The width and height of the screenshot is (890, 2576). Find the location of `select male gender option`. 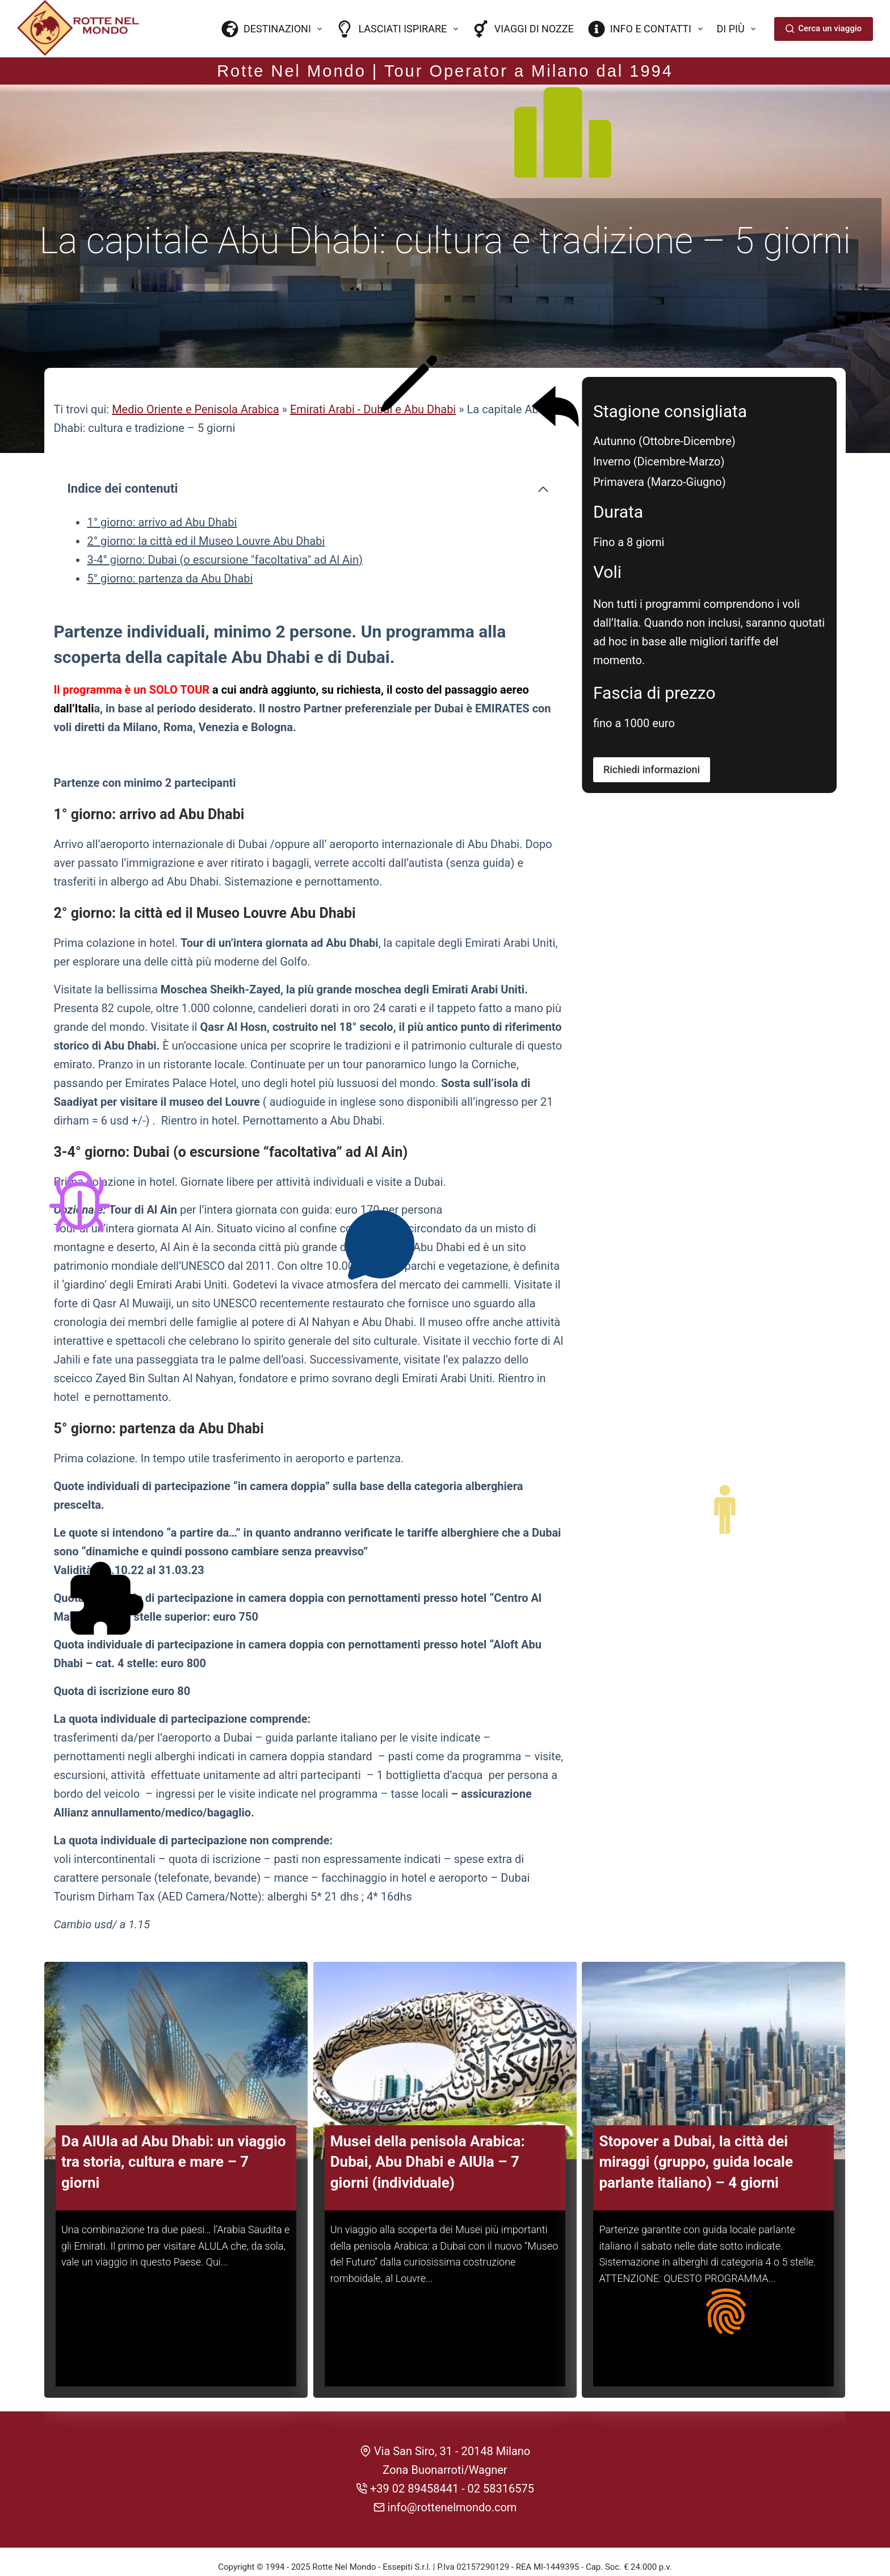

select male gender option is located at coordinates (725, 1509).